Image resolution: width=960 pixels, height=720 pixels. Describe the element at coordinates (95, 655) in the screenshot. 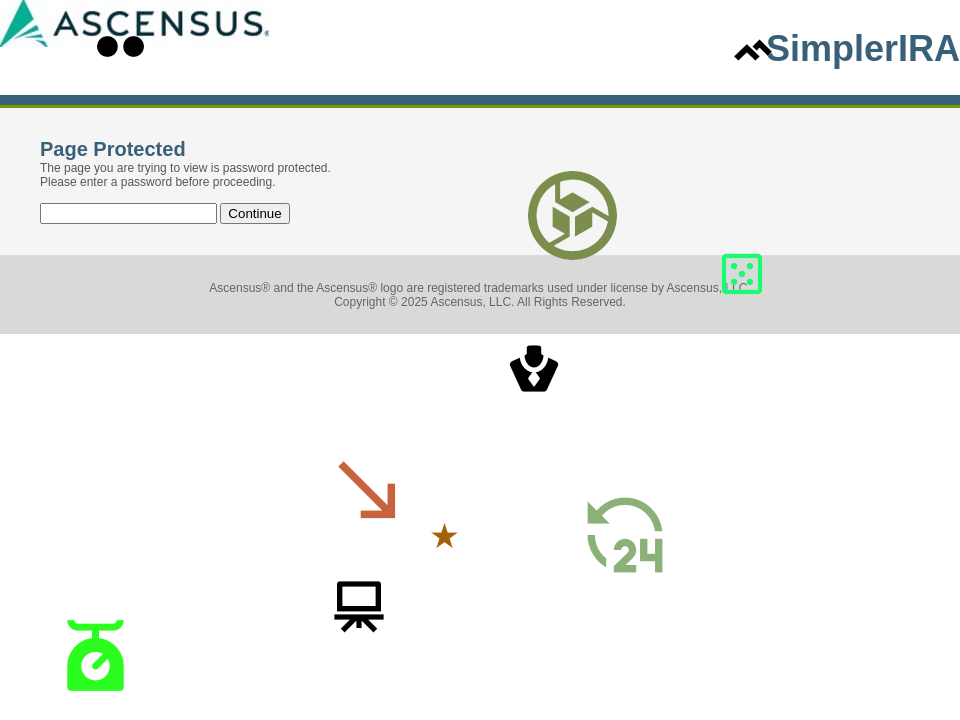

I see `view weight or measurement settings` at that location.